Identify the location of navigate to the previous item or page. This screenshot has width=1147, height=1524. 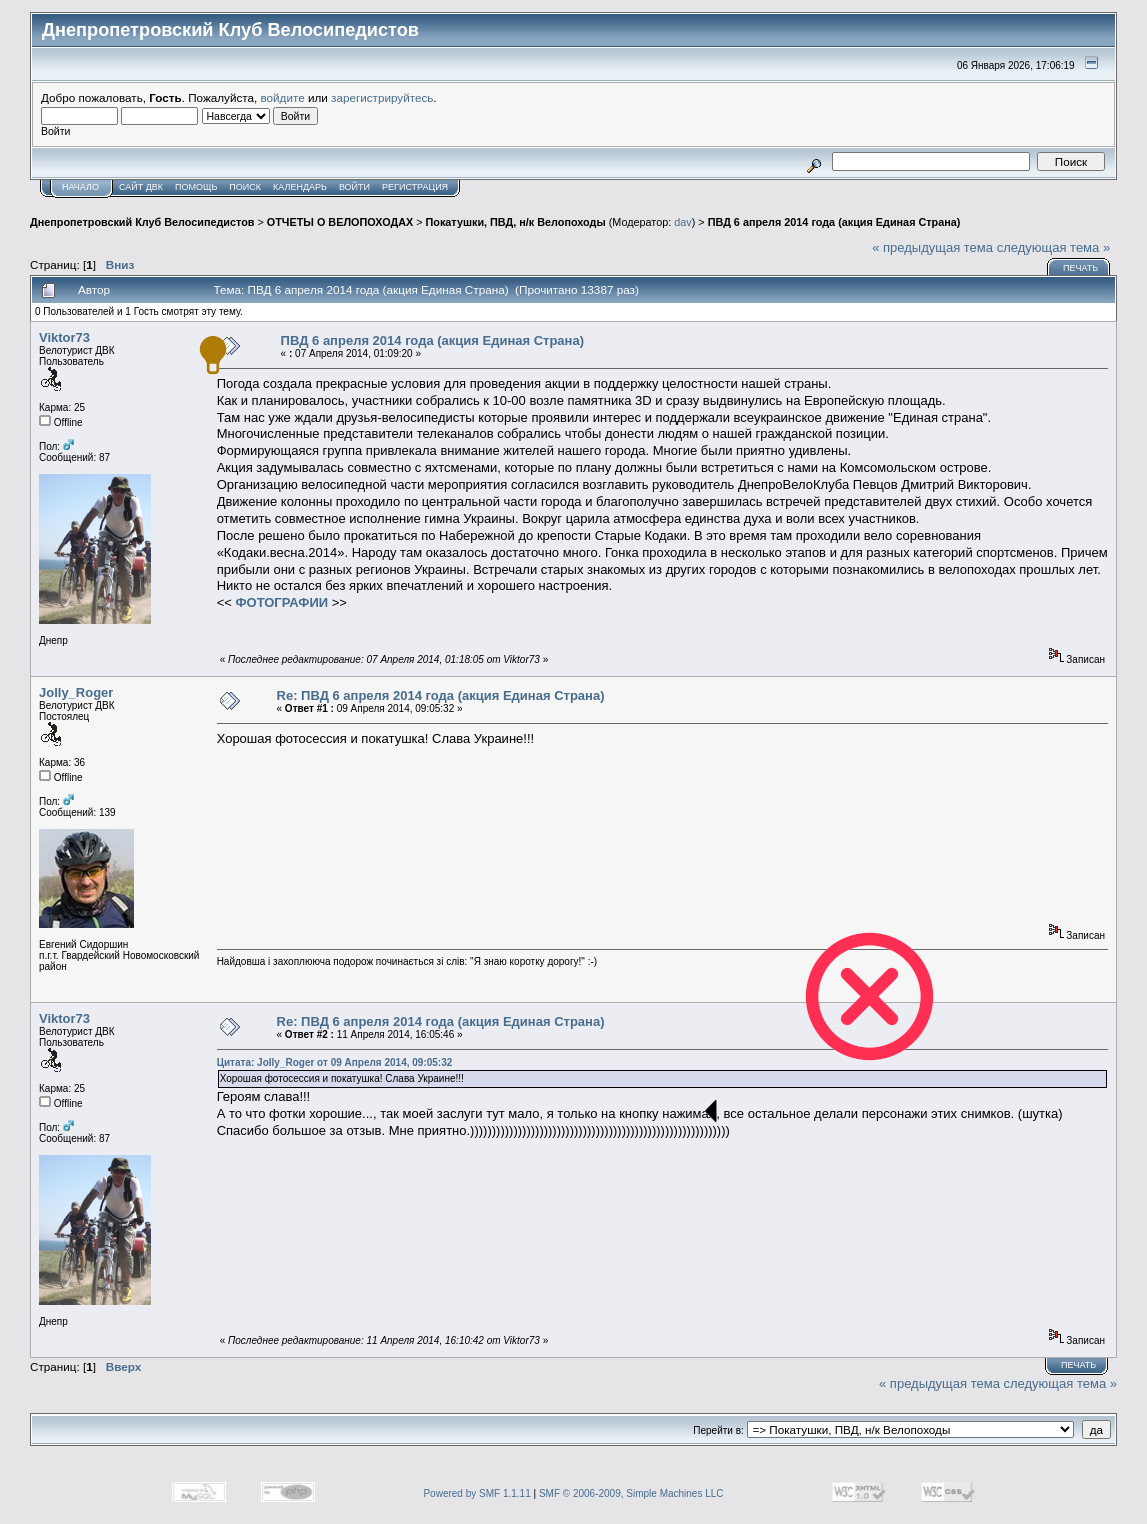
(711, 1111).